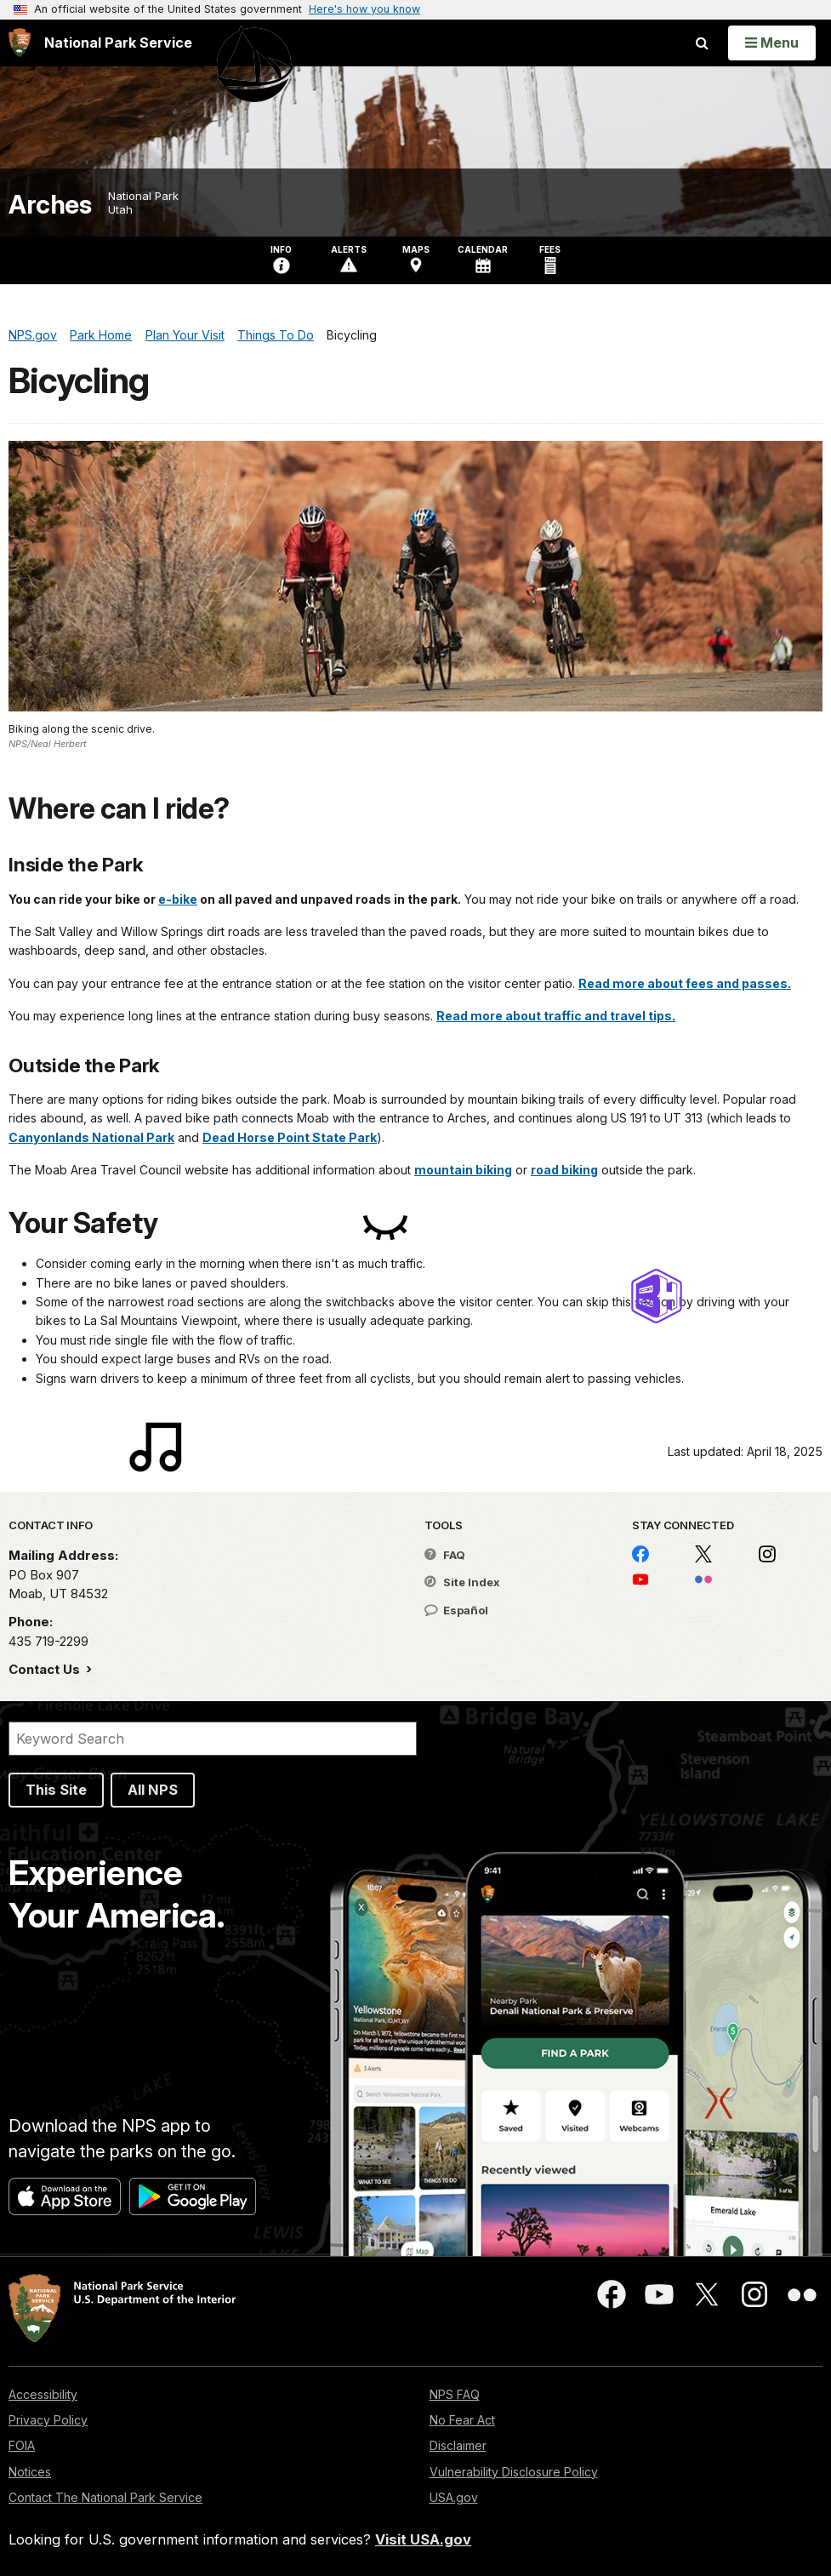 This screenshot has height=2576, width=831. What do you see at coordinates (255, 64) in the screenshot?
I see `solus operating system logo` at bounding box center [255, 64].